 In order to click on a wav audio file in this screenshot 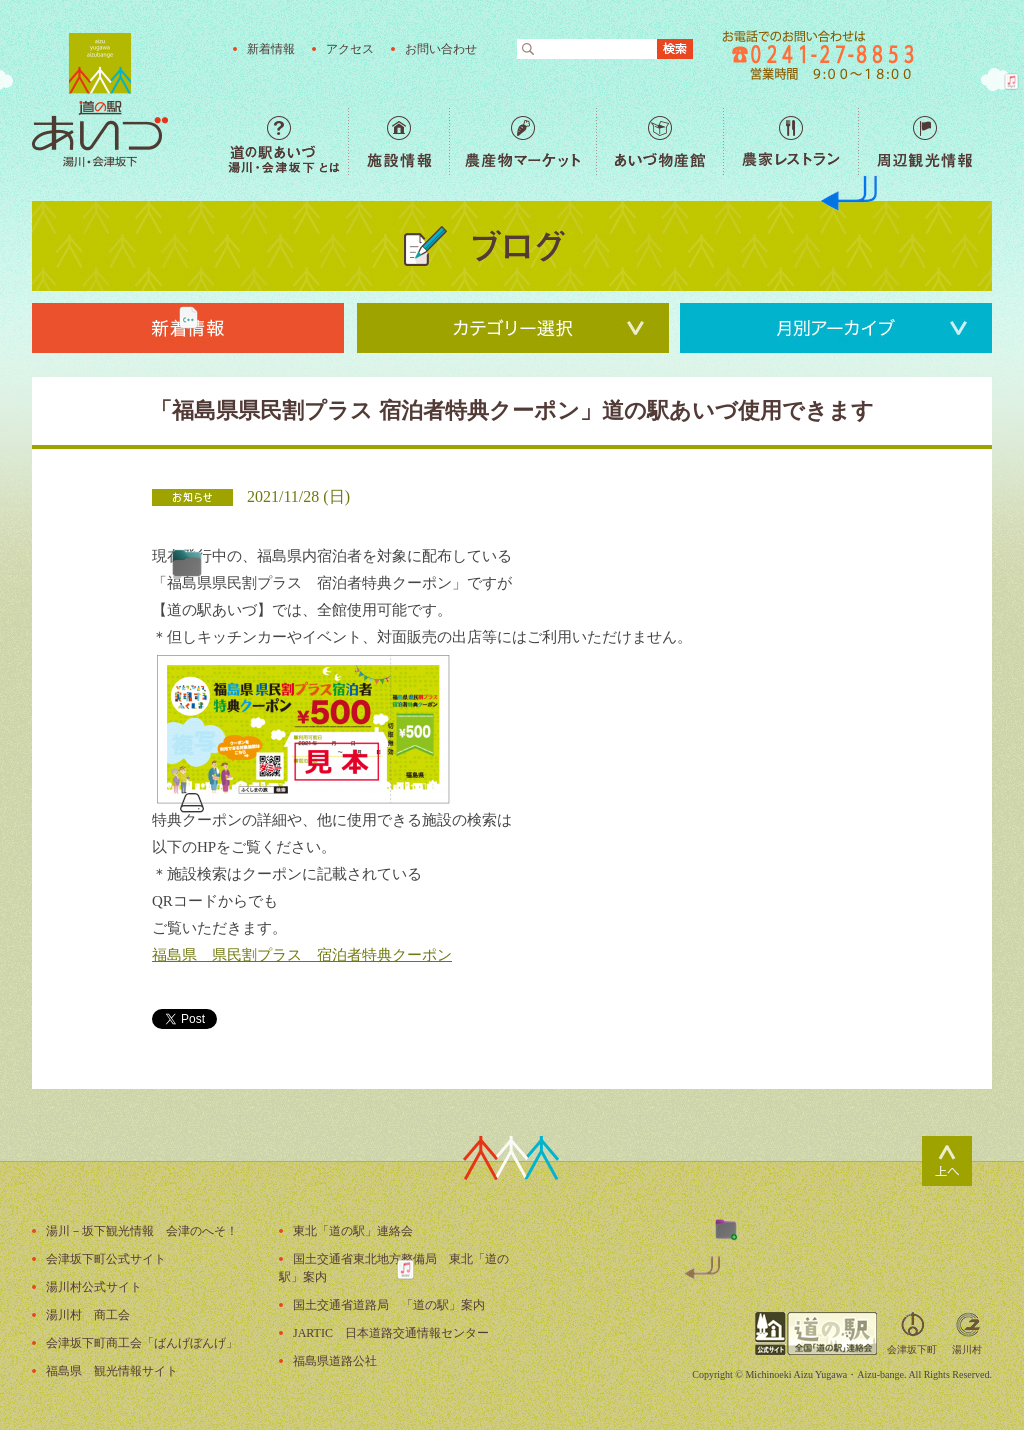, I will do `click(405, 1269)`.